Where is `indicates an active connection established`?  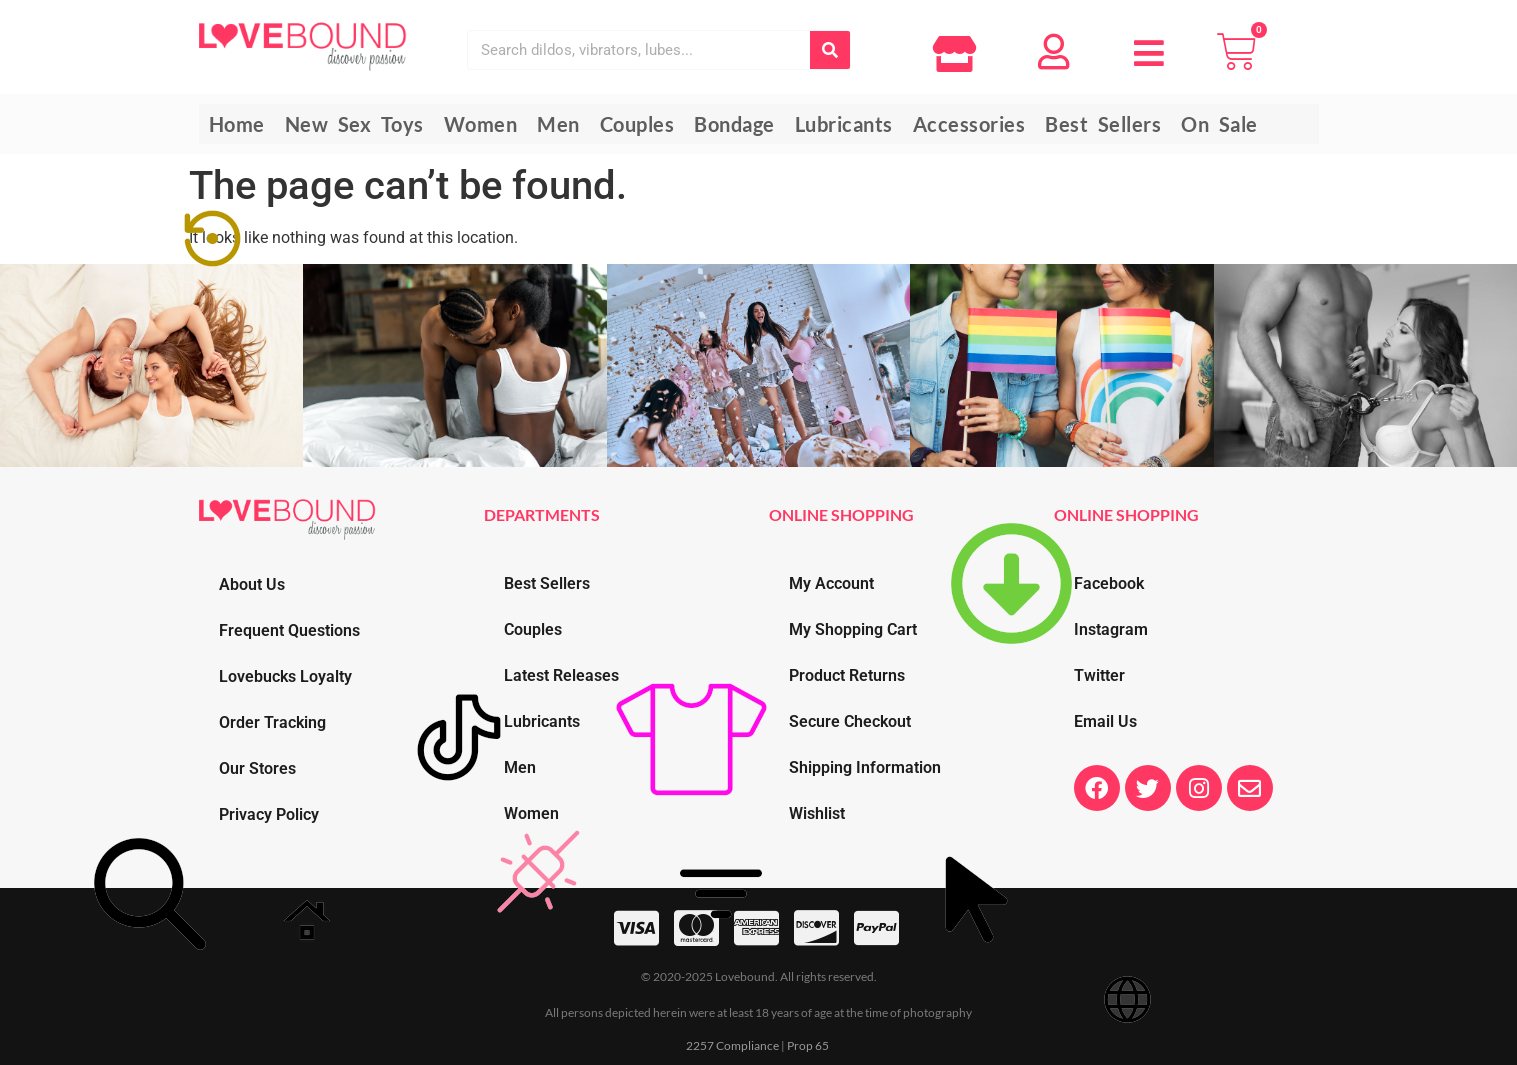 indicates an active connection established is located at coordinates (538, 871).